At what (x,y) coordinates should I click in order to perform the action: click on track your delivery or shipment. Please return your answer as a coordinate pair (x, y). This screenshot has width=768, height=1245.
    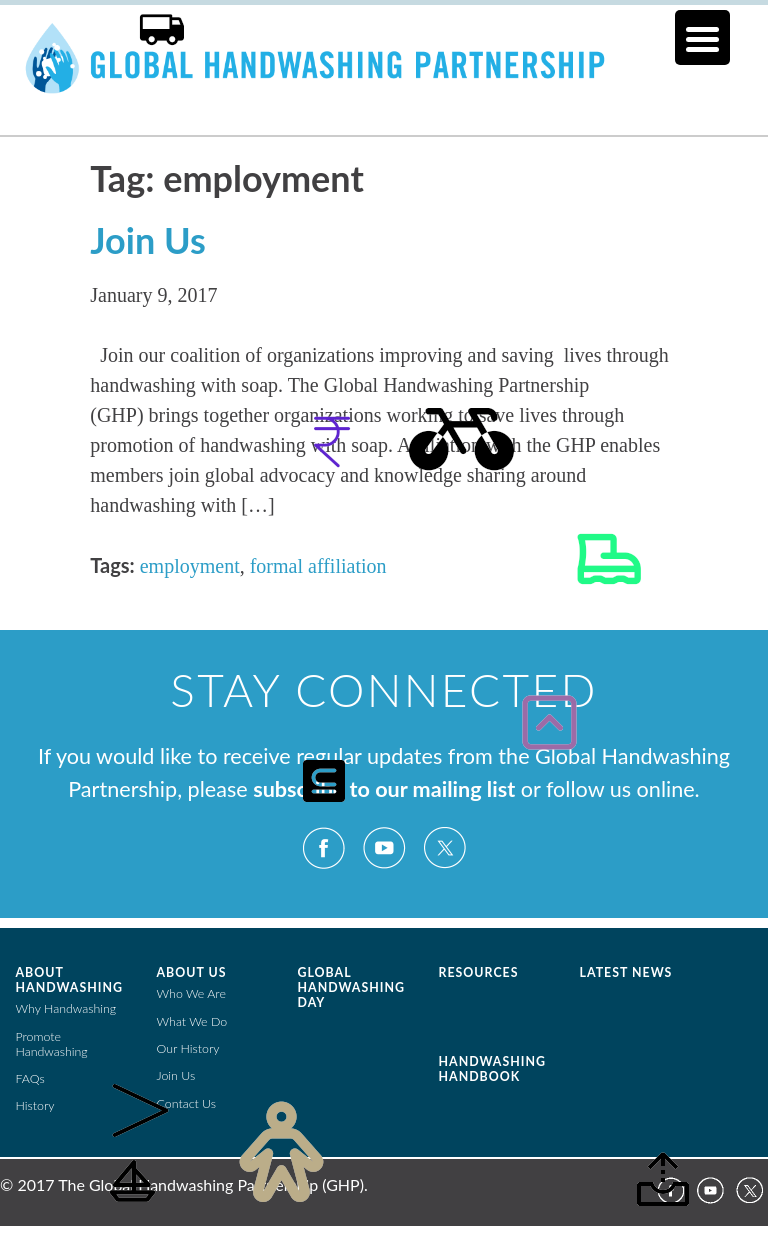
    Looking at the image, I should click on (160, 27).